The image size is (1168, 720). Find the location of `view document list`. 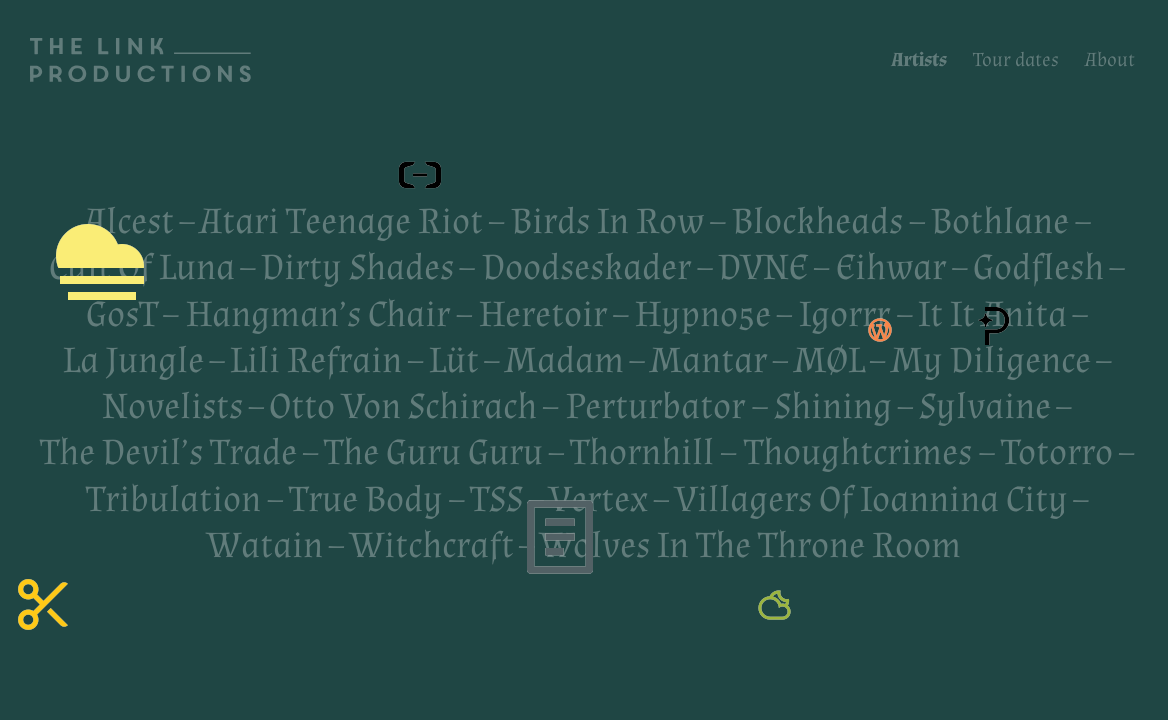

view document list is located at coordinates (560, 537).